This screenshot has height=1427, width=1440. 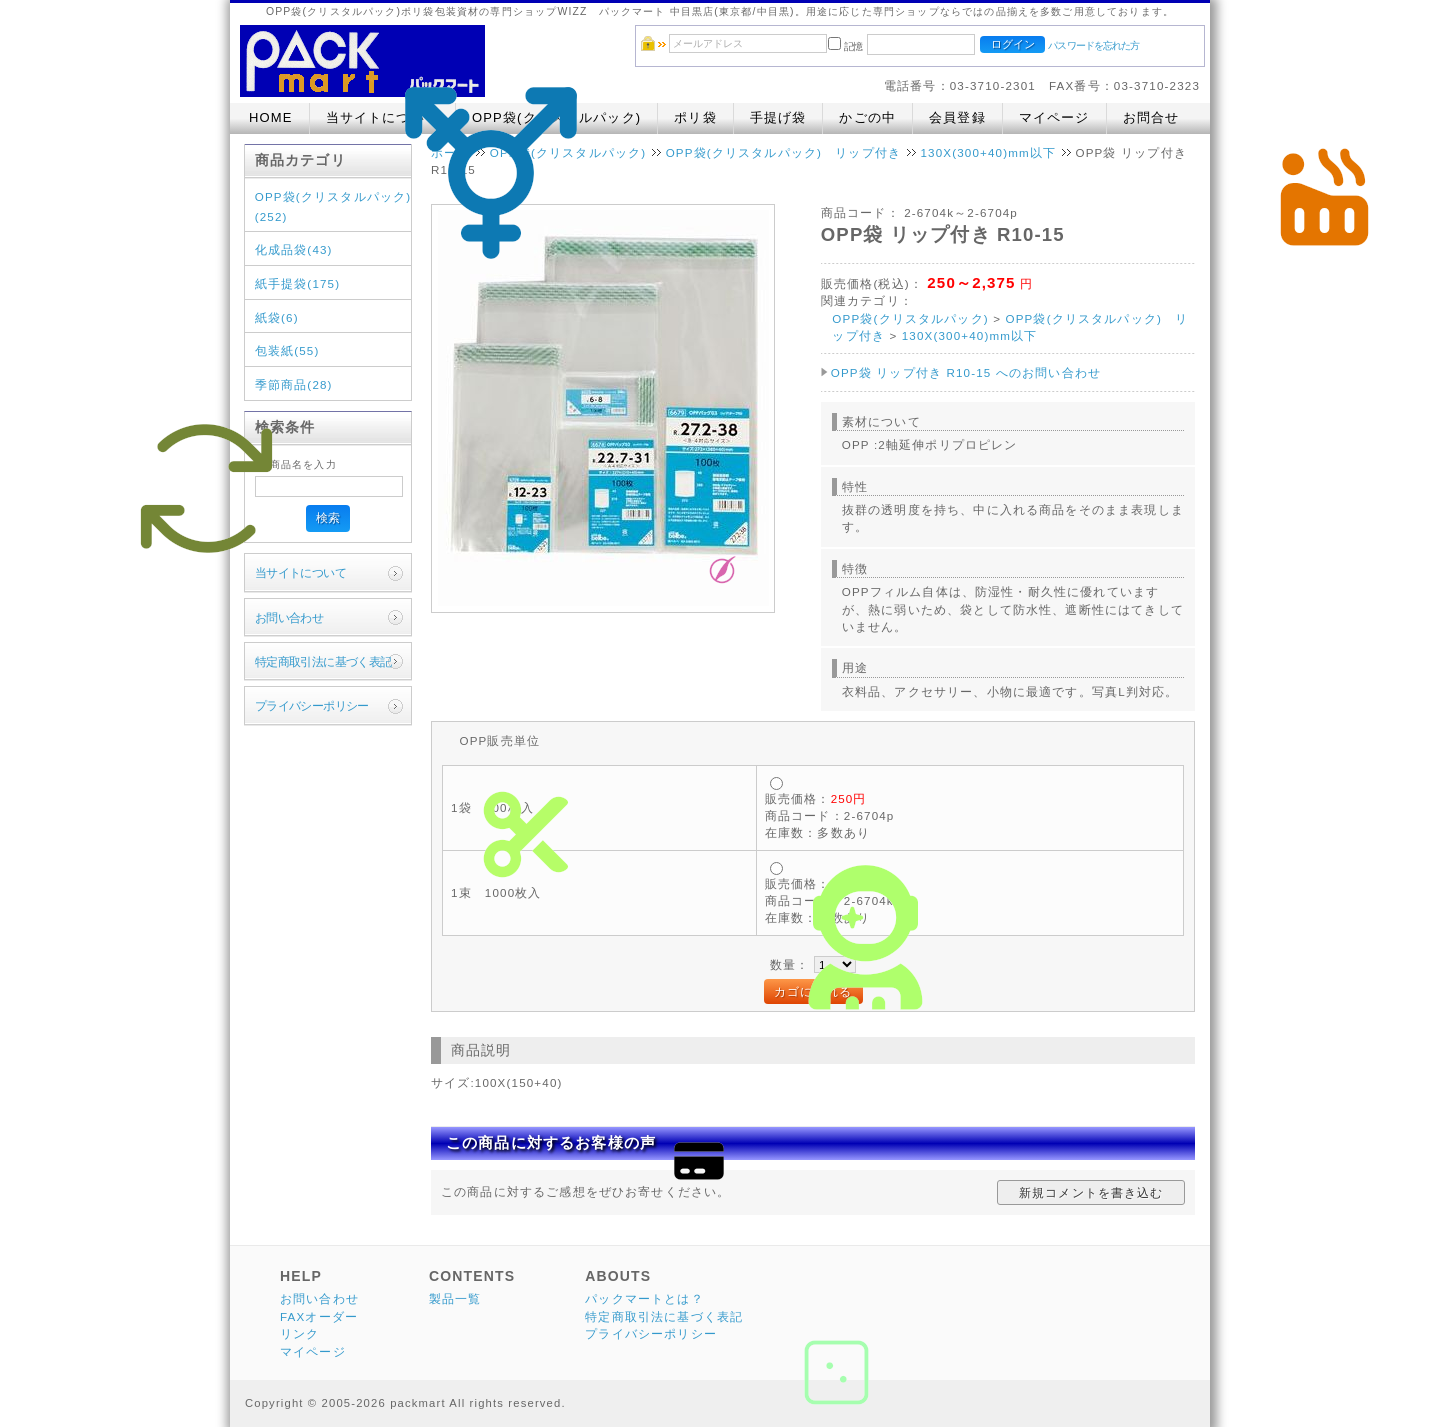 I want to click on refresh or reload content, so click(x=206, y=488).